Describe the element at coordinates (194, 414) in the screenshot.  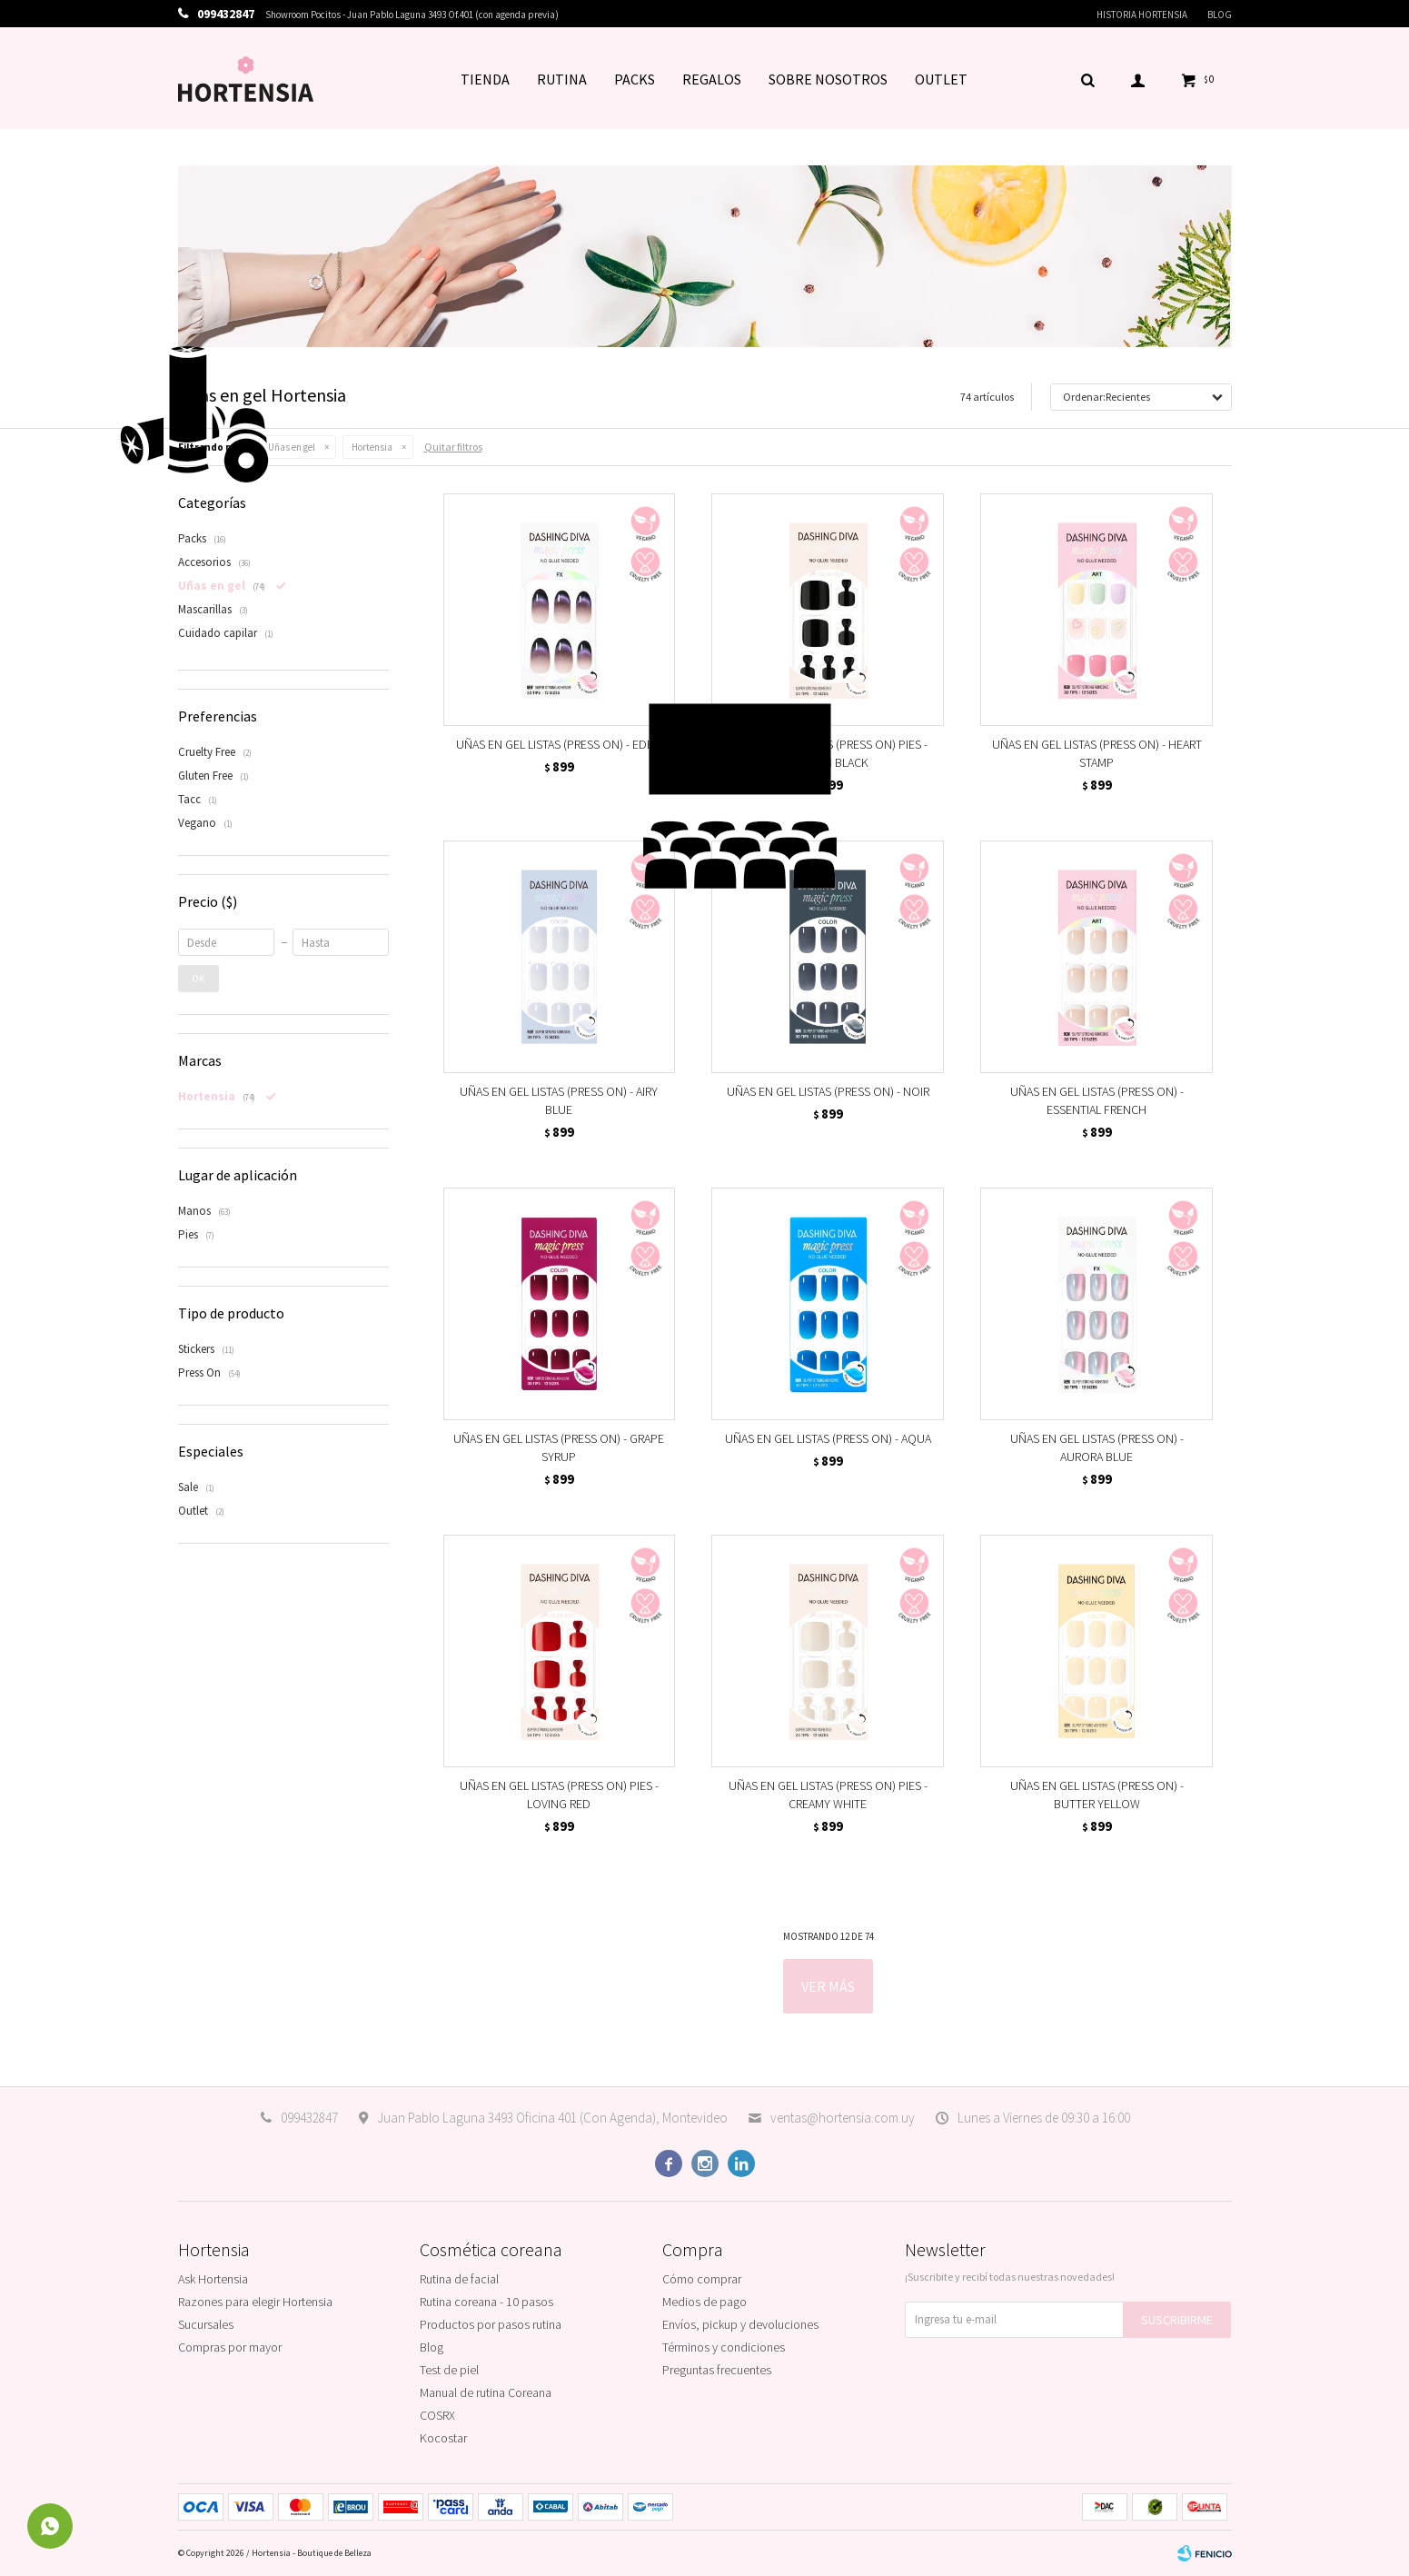
I see `select shotgun ammo type` at that location.